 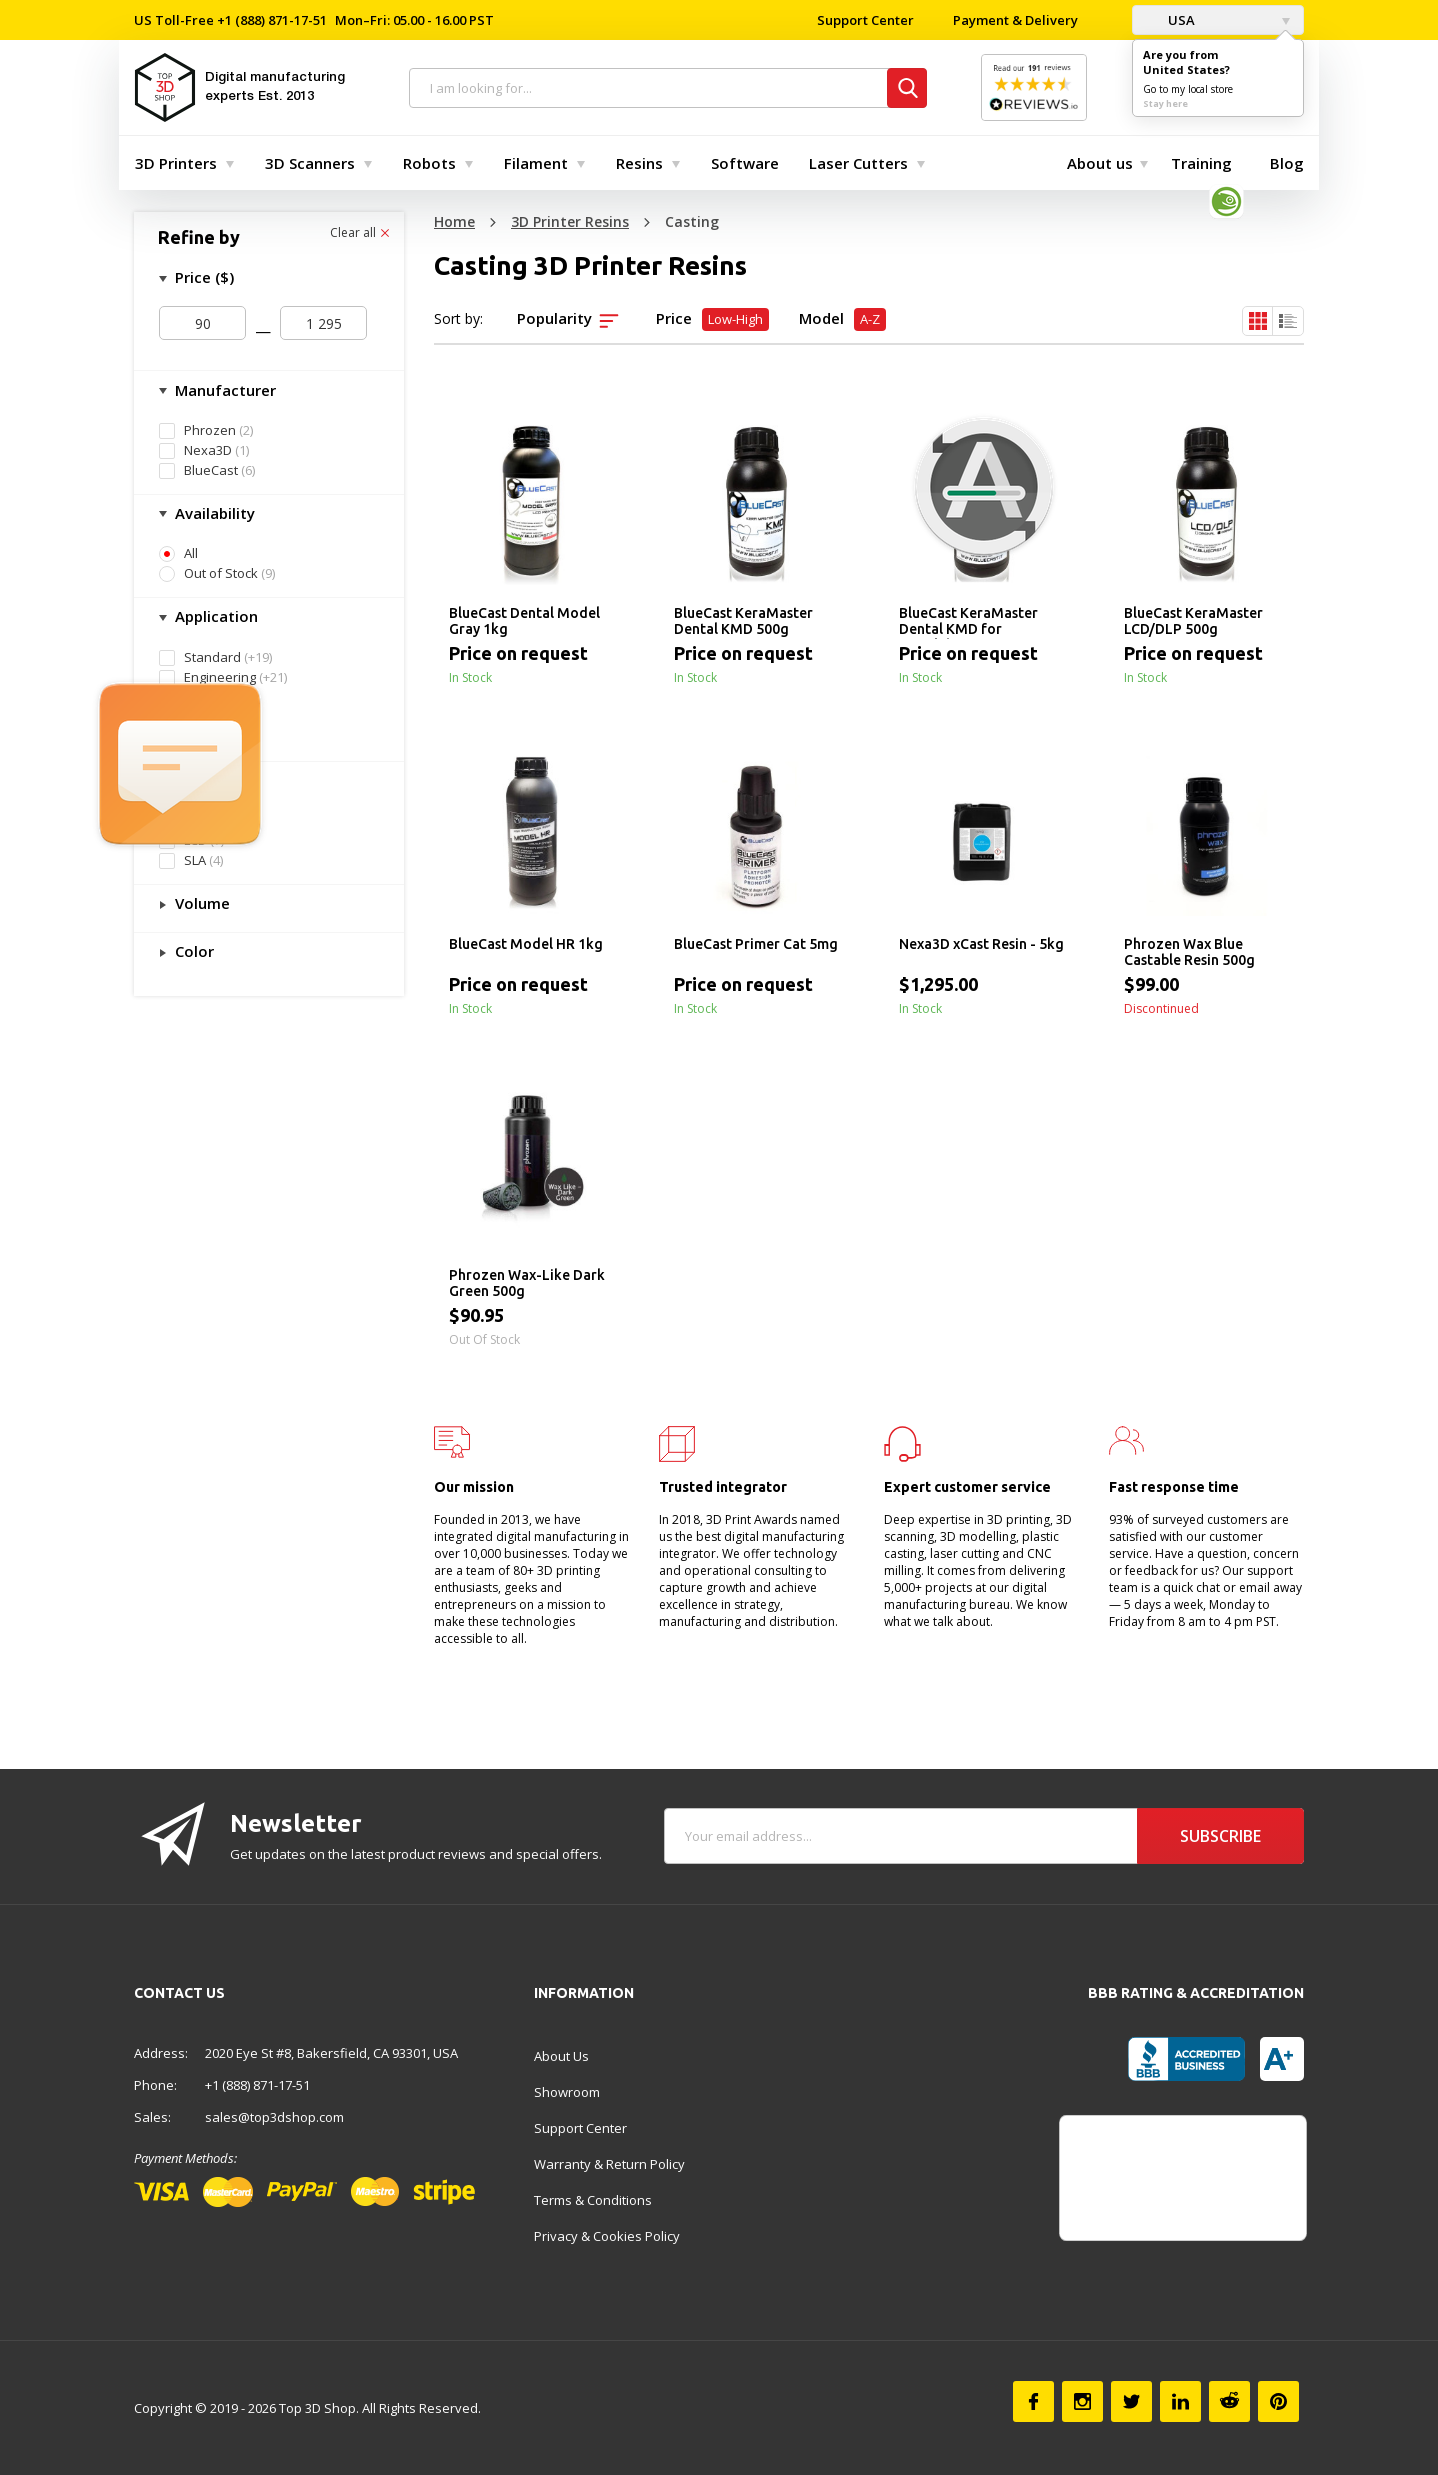 What do you see at coordinates (1226, 201) in the screenshot?
I see `open the openSUSE linux application` at bounding box center [1226, 201].